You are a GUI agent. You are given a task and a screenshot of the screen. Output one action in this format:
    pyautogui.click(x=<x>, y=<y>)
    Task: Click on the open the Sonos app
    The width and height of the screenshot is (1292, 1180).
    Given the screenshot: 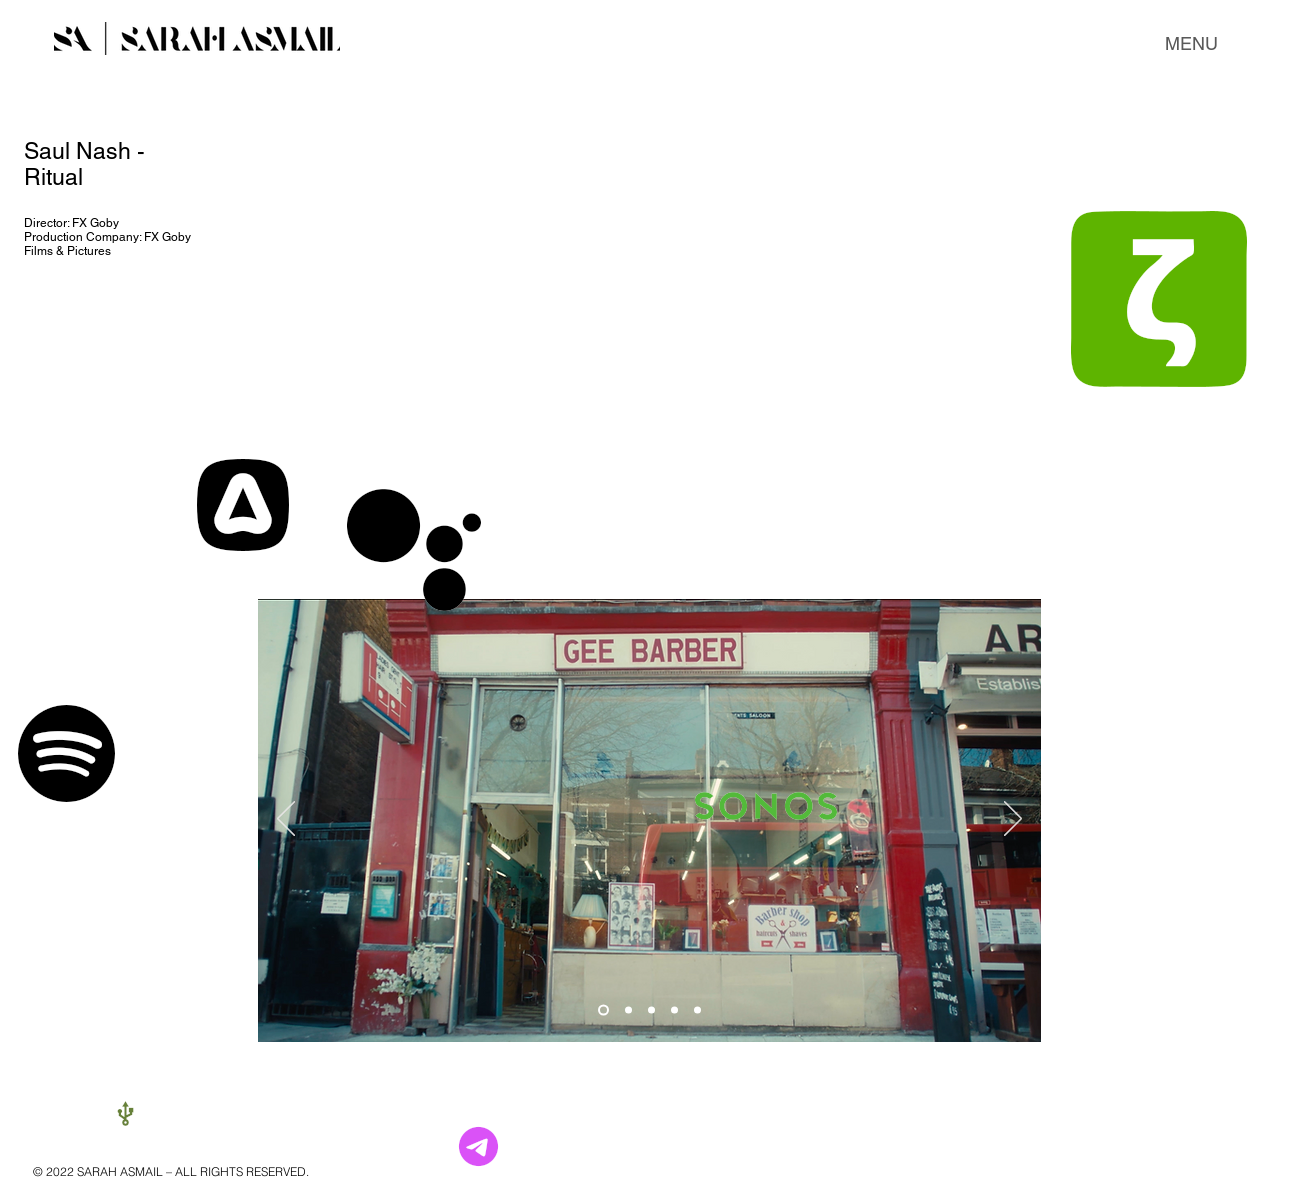 What is the action you would take?
    pyautogui.click(x=766, y=806)
    